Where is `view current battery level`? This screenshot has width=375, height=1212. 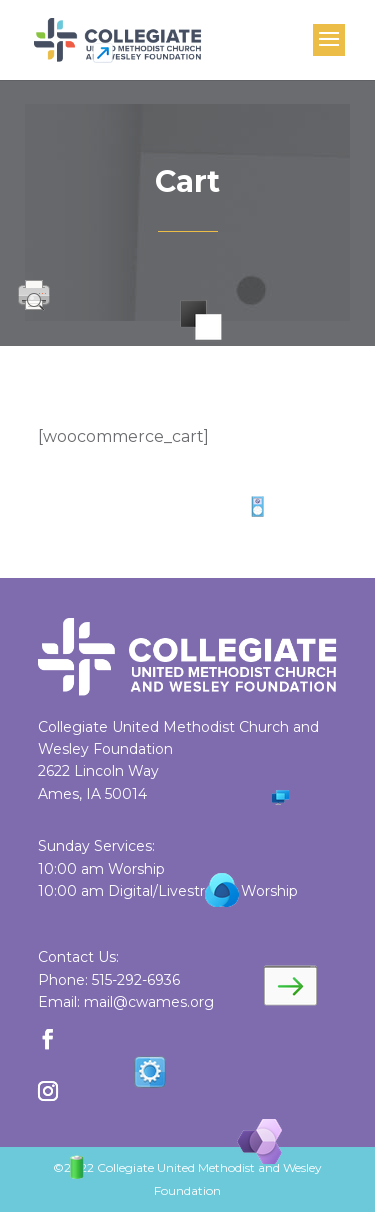
view current battery level is located at coordinates (77, 1167).